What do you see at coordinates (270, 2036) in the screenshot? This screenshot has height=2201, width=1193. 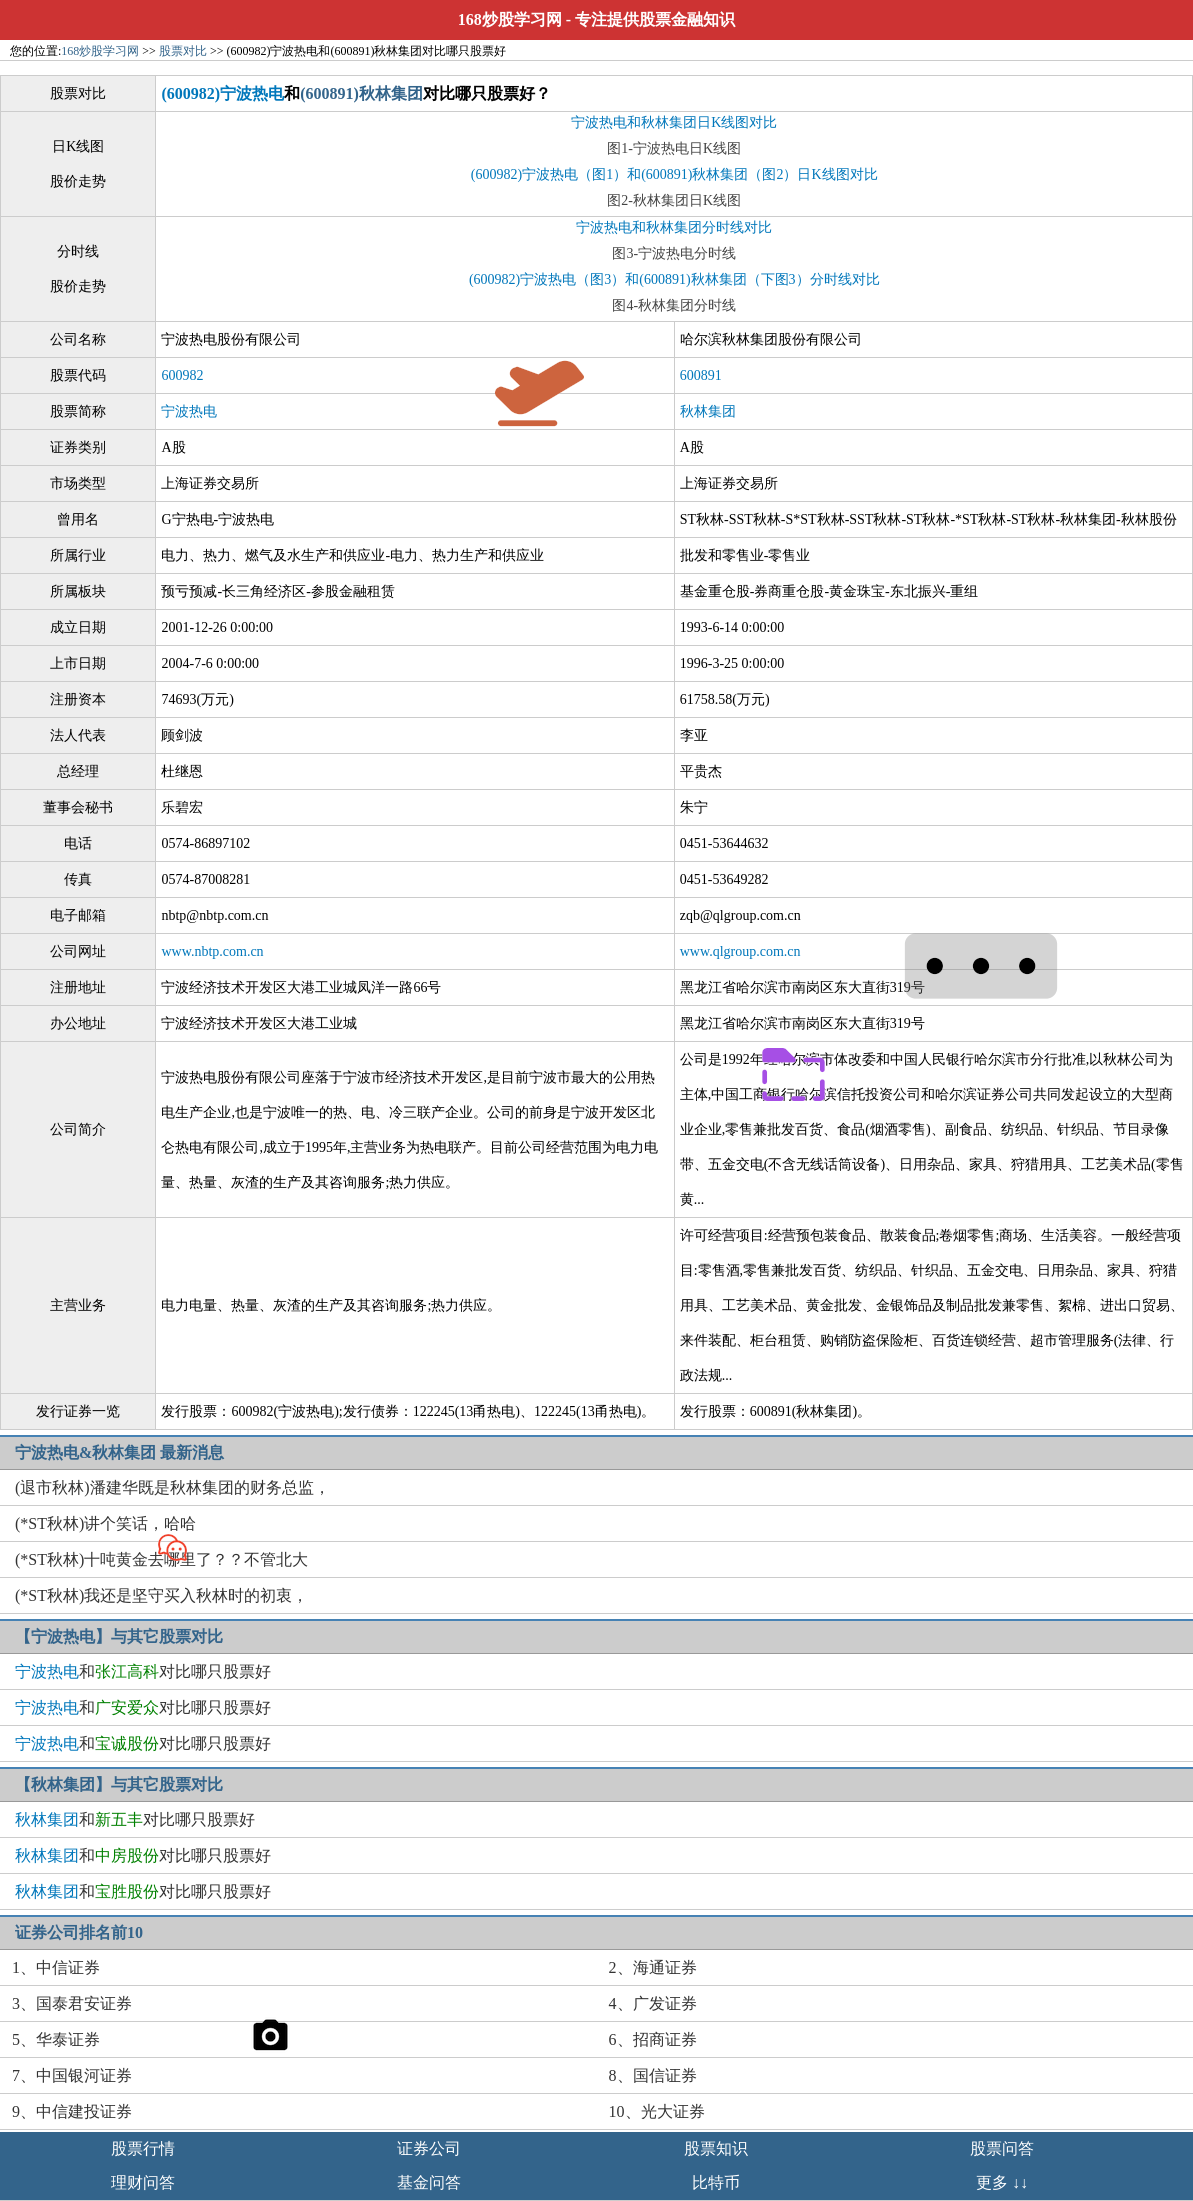 I see `take a photo` at bounding box center [270, 2036].